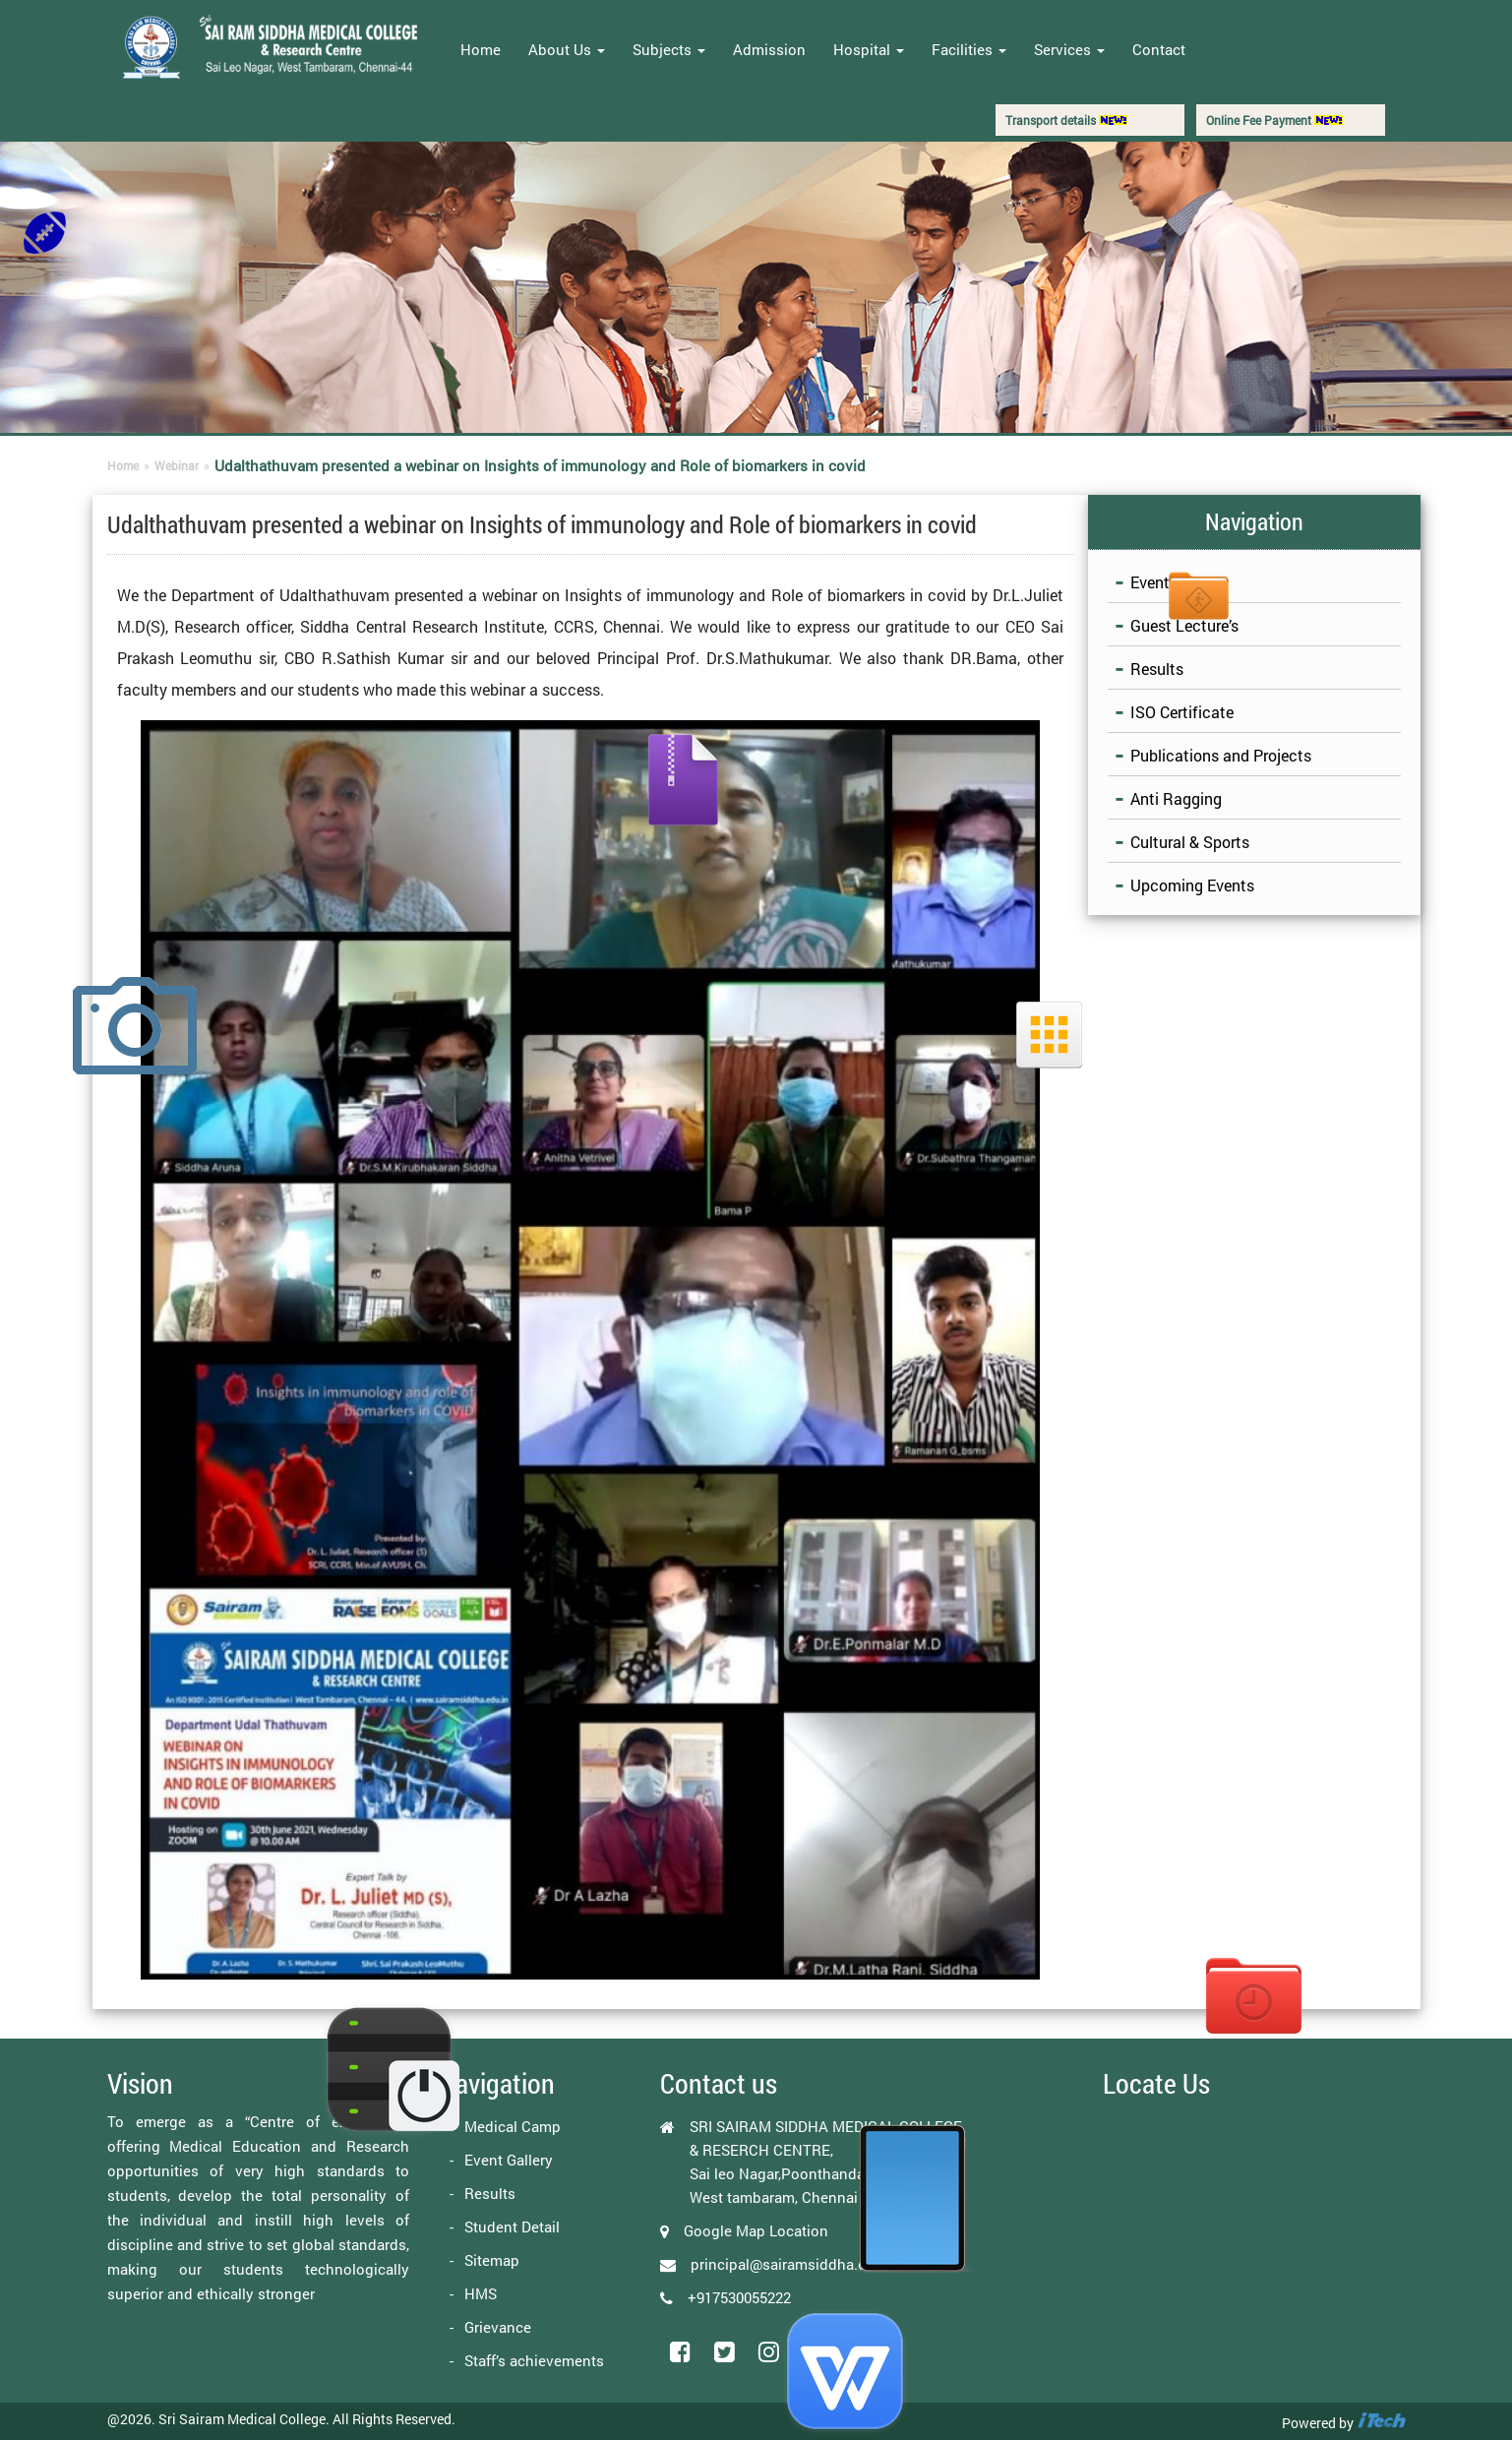 This screenshot has width=1512, height=2440. I want to click on open public or shared folder, so click(1198, 595).